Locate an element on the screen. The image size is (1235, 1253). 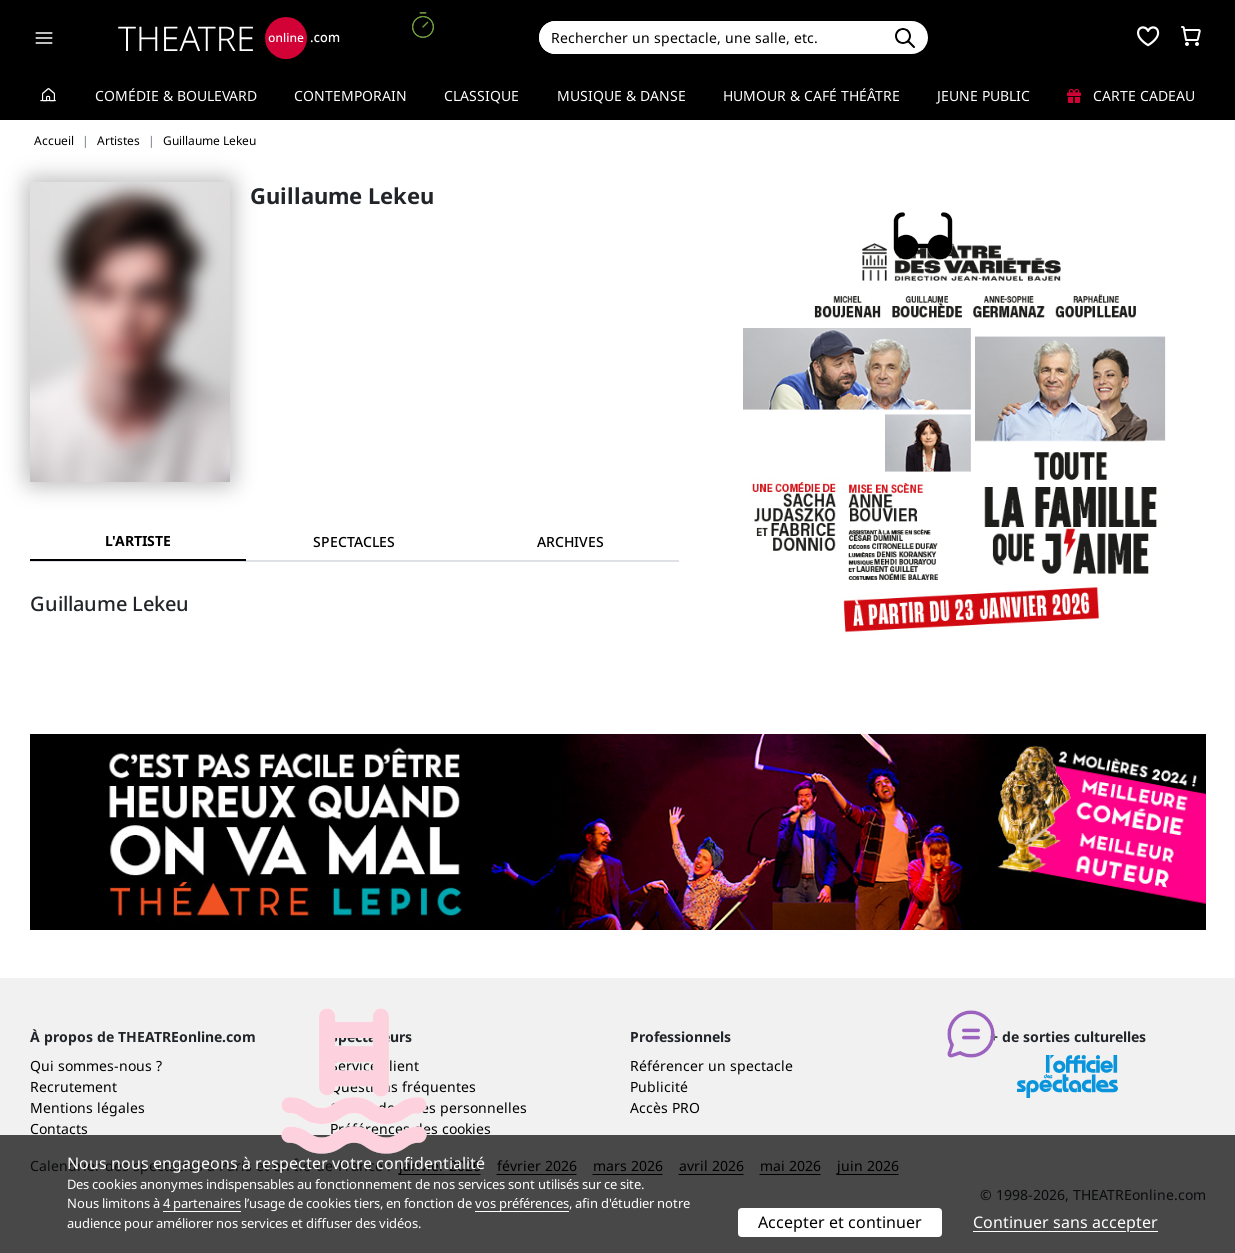
open chat or messaging is located at coordinates (971, 1034).